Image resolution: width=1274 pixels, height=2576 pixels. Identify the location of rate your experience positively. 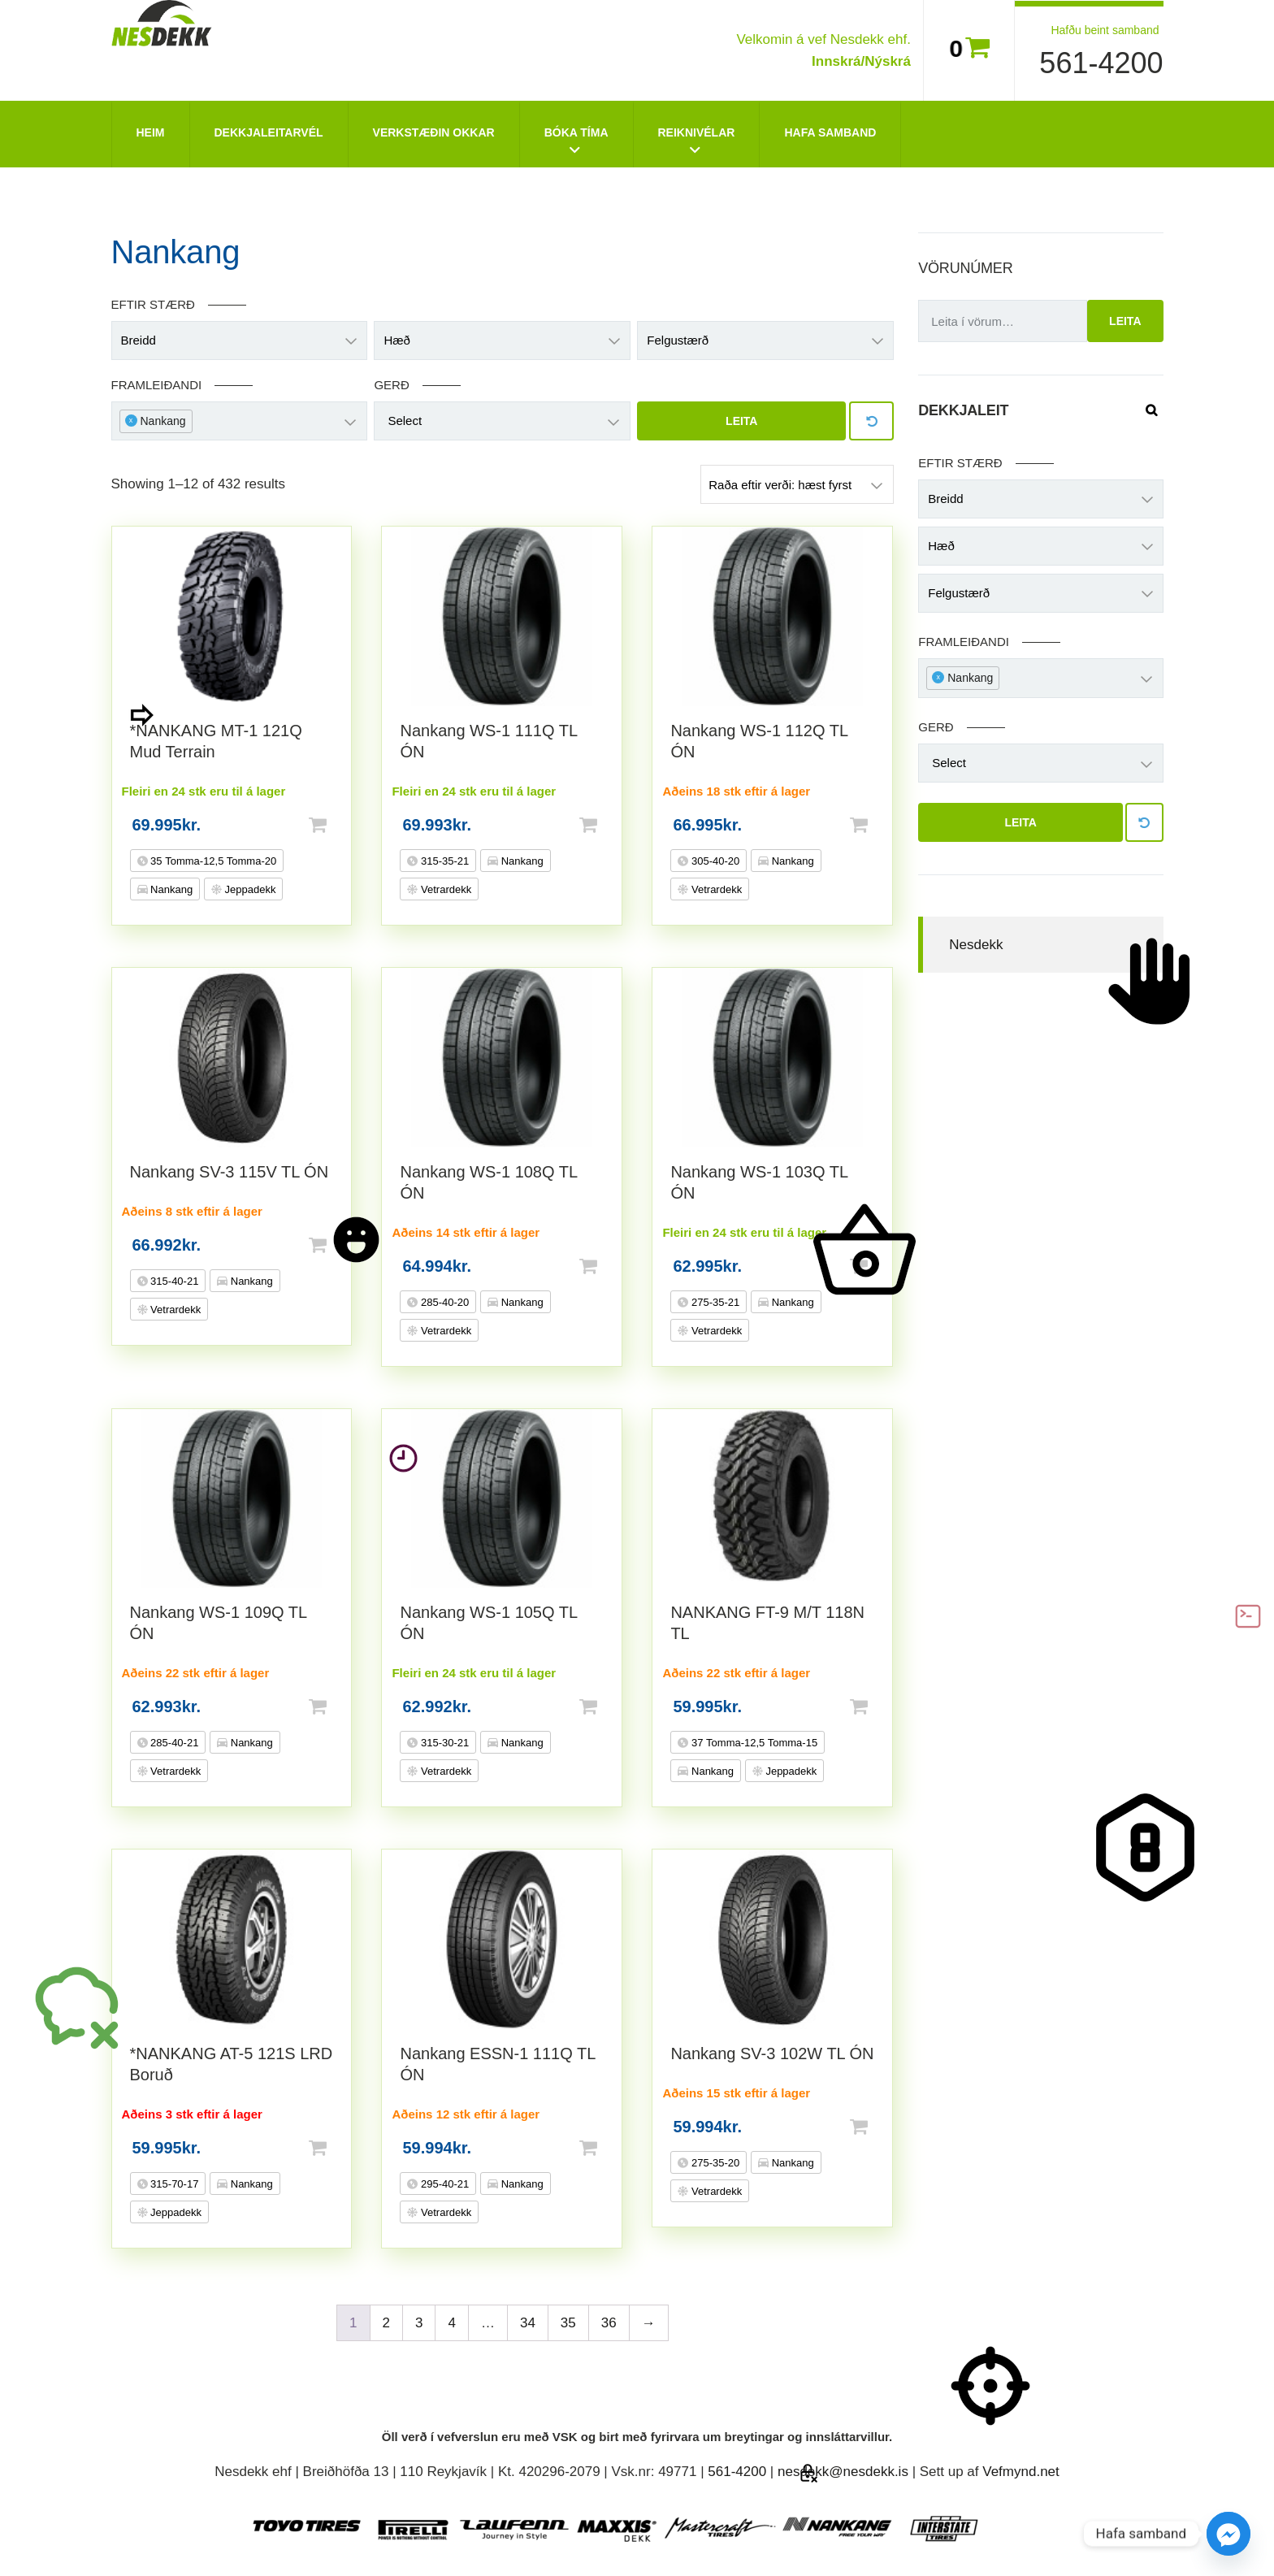
(356, 1239).